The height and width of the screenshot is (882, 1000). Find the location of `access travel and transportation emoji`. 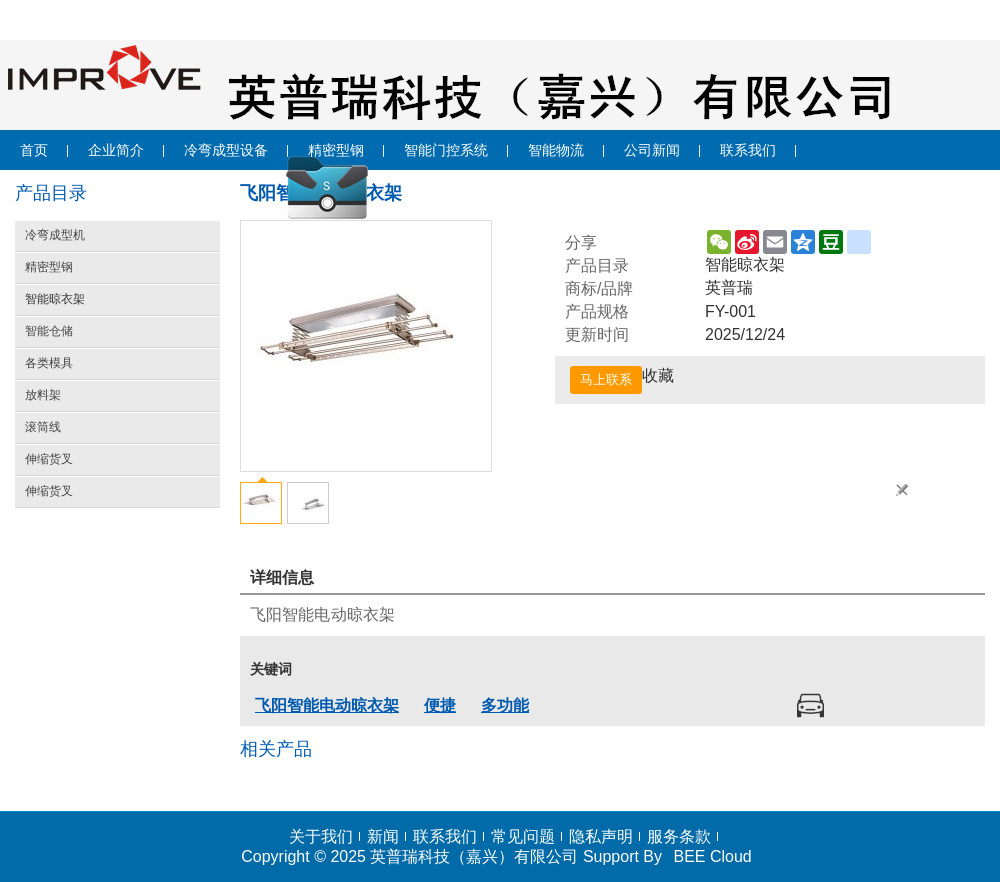

access travel and transportation emoji is located at coordinates (810, 705).